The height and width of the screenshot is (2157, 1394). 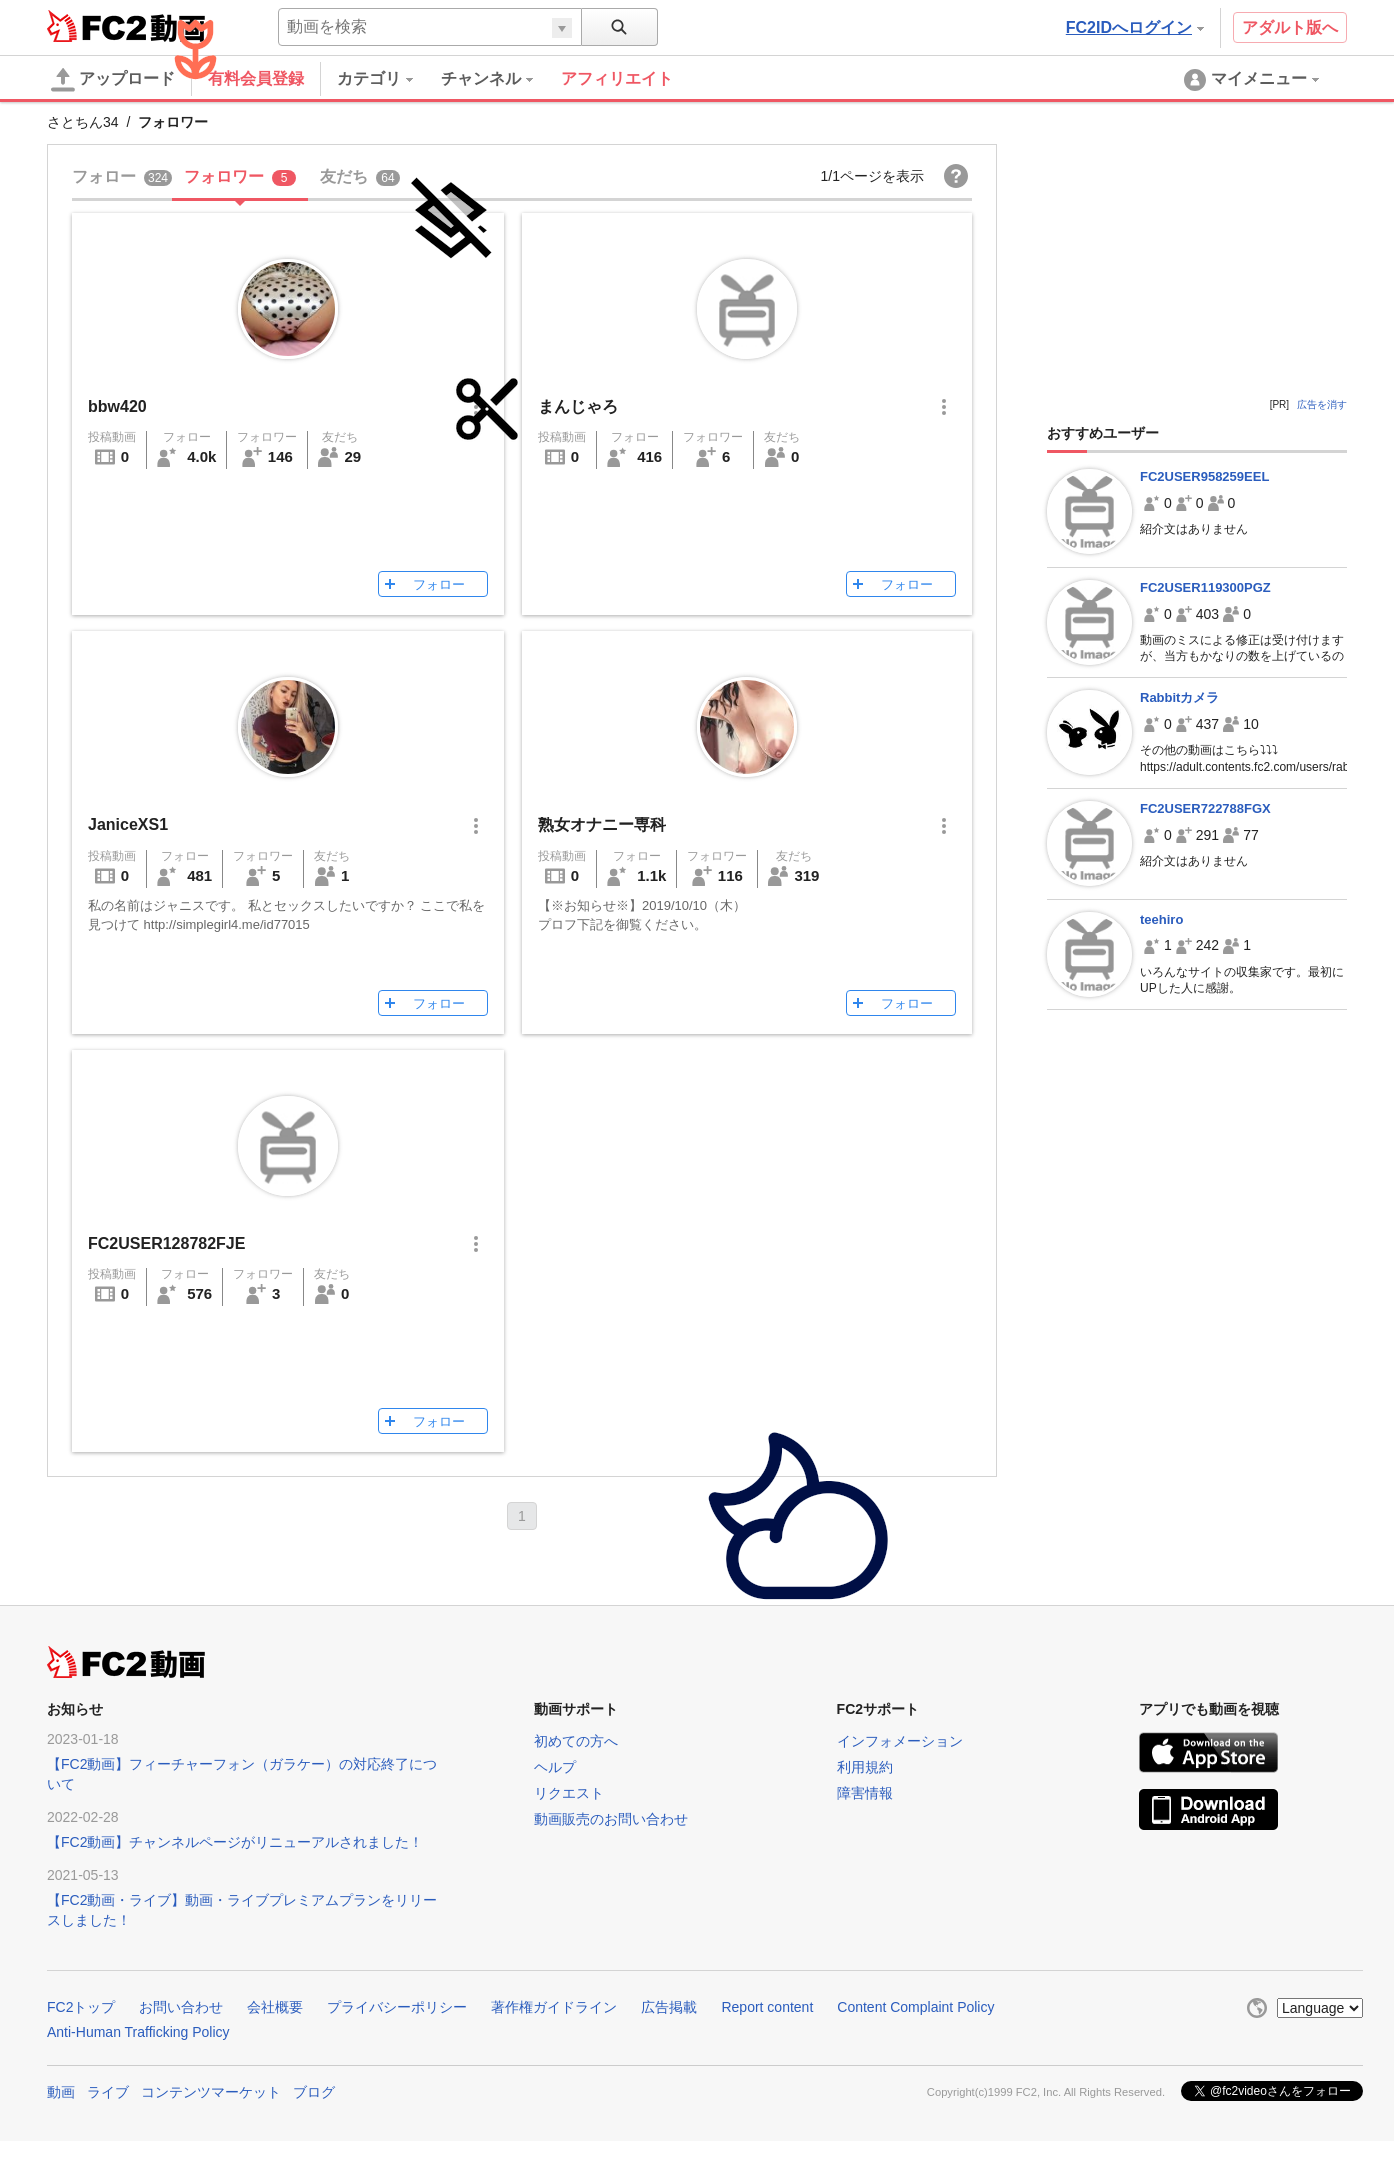 I want to click on enable macro or close-up photography mode, so click(x=195, y=49).